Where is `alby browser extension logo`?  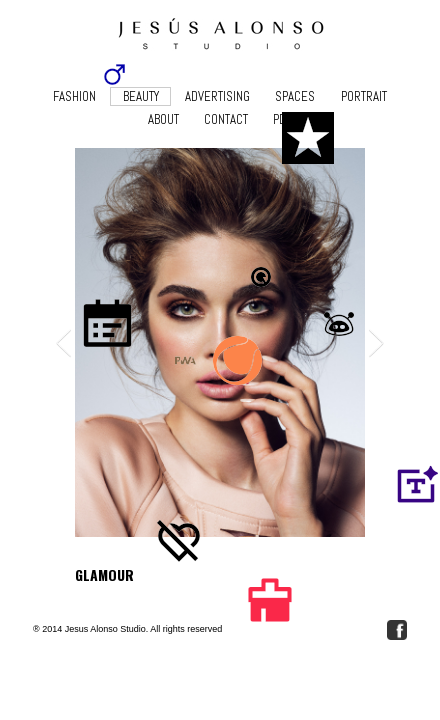
alby browser extension logo is located at coordinates (339, 324).